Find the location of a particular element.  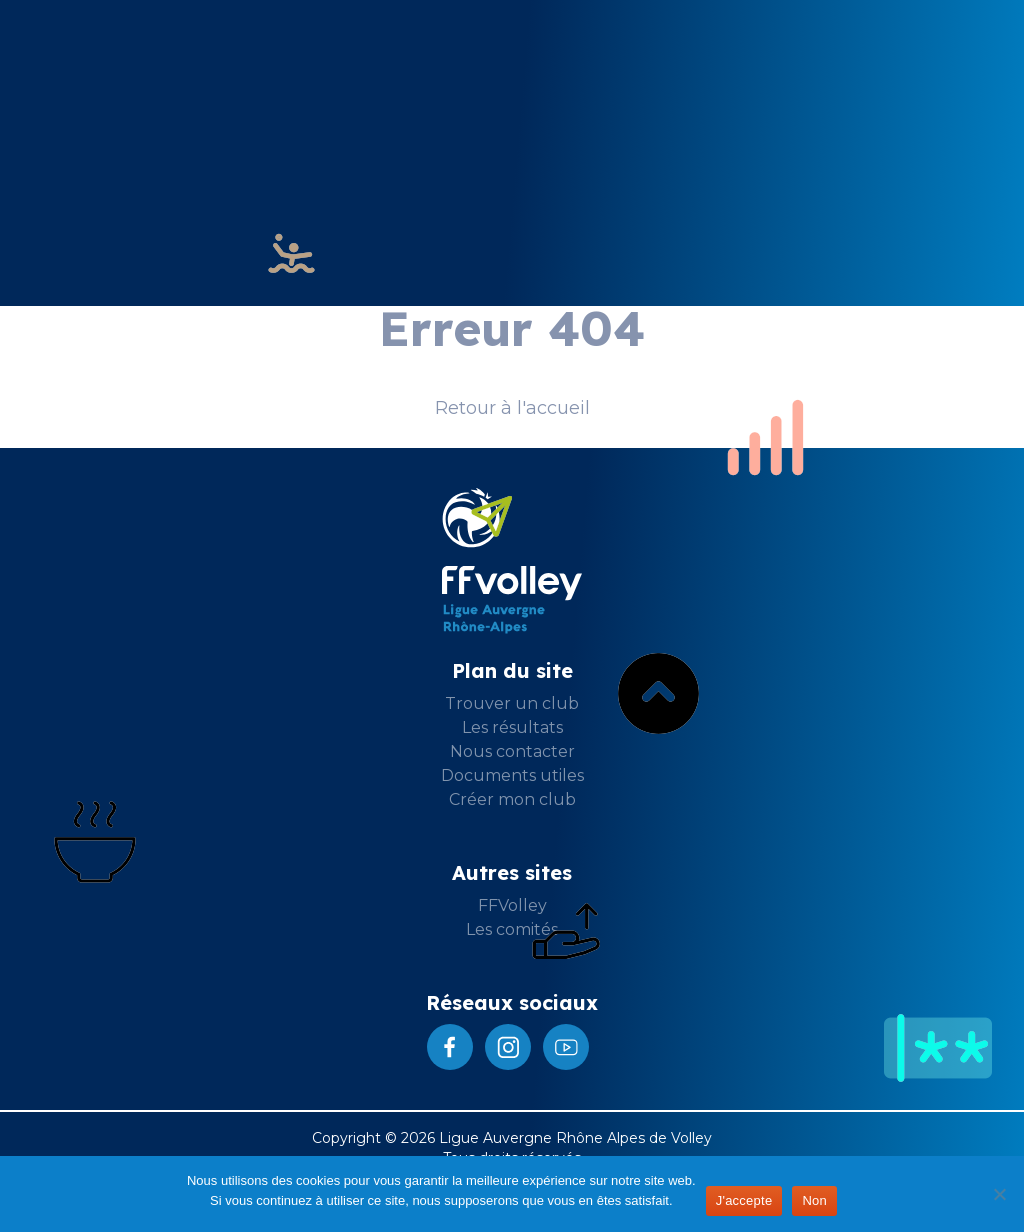

scroll to top of page is located at coordinates (658, 693).